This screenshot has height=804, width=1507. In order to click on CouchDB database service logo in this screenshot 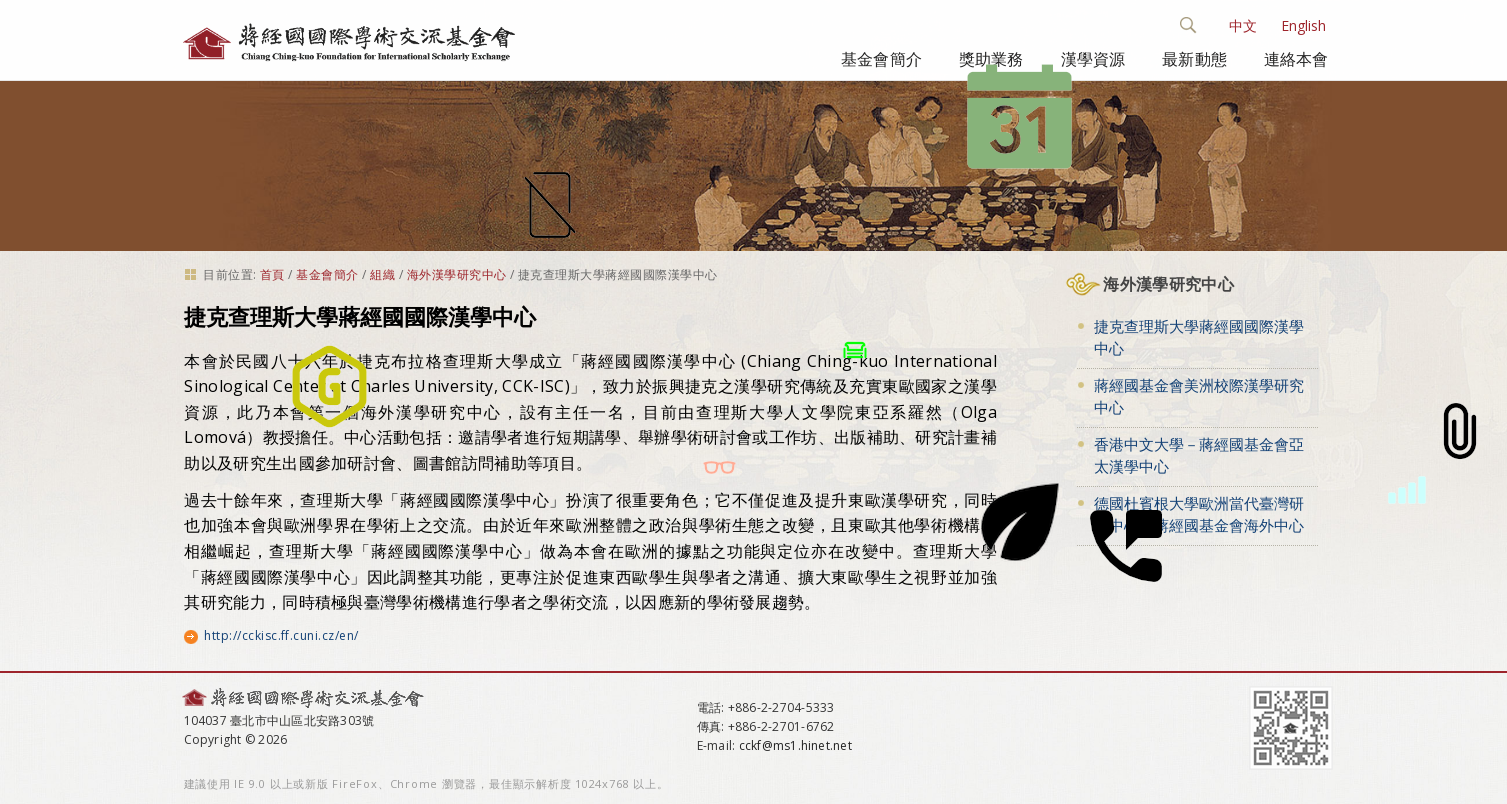, I will do `click(855, 350)`.